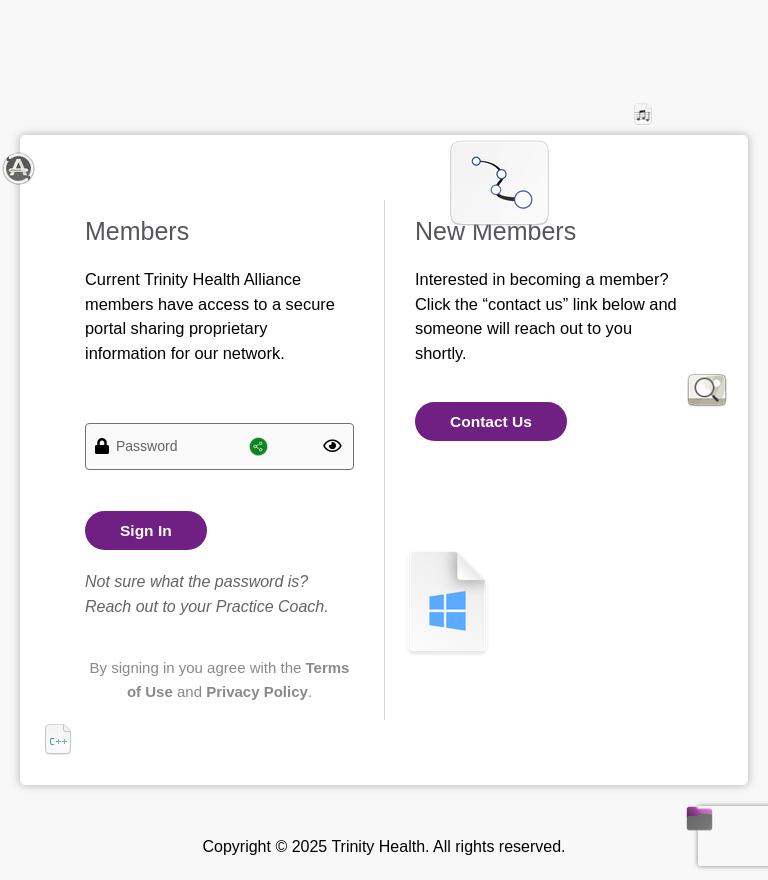  I want to click on open the image viewer application, so click(707, 390).